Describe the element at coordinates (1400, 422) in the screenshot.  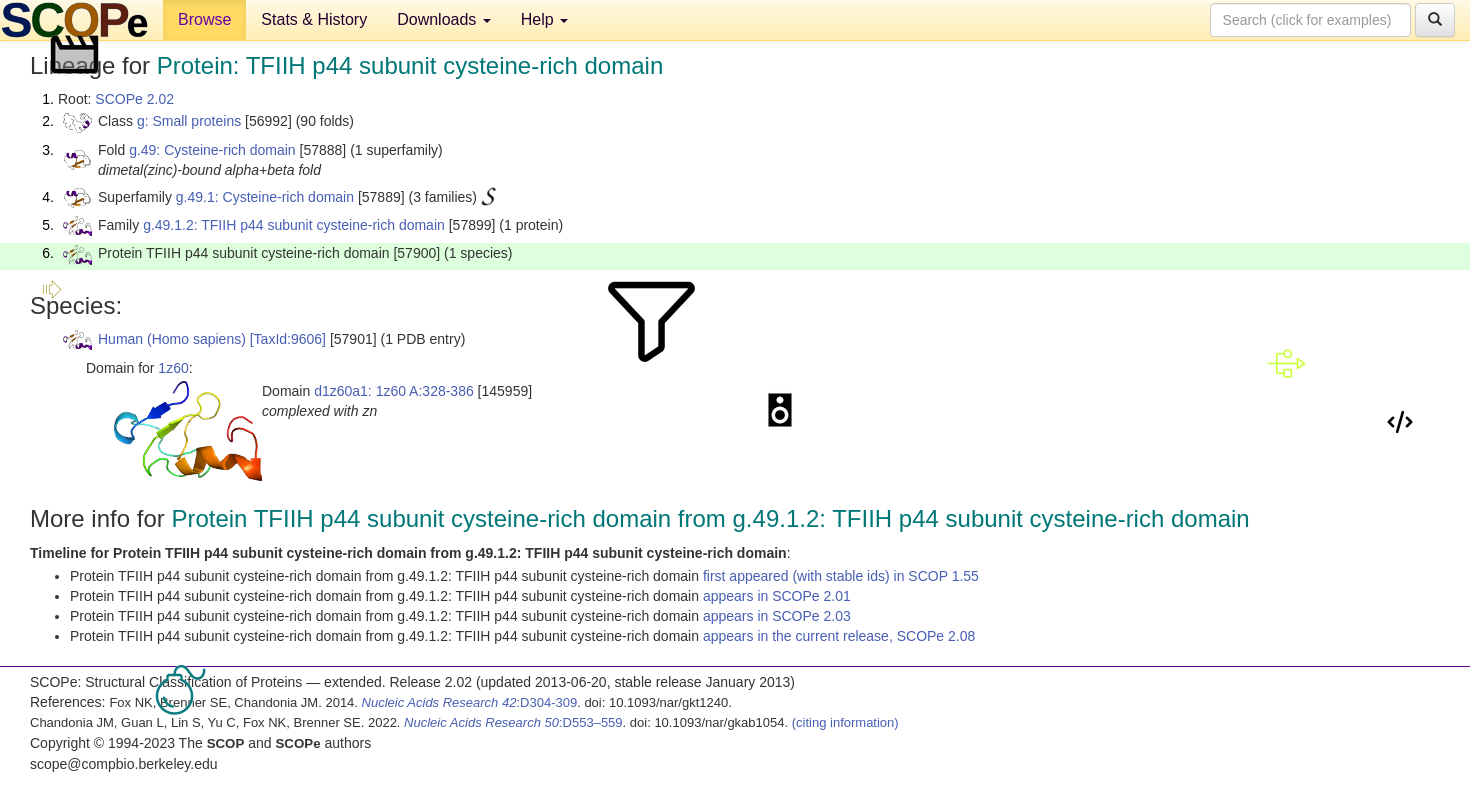
I see `view or edit source code` at that location.